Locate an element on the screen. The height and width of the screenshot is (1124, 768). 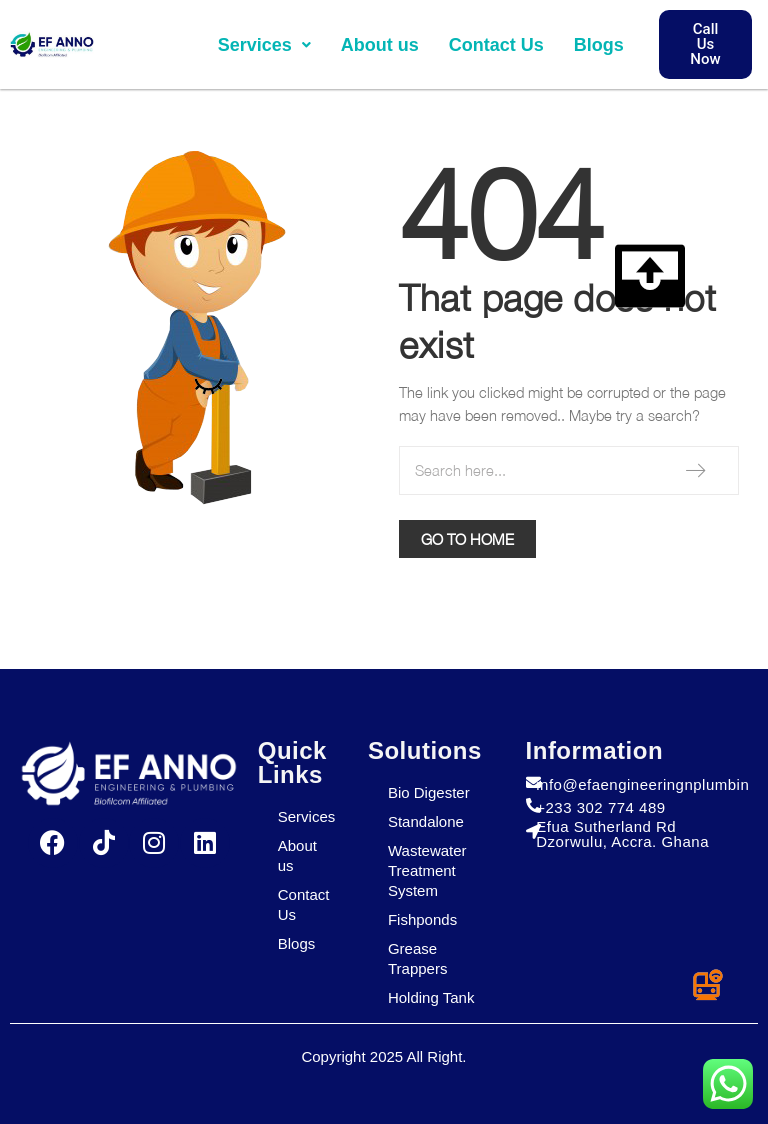
export or upload a file is located at coordinates (650, 276).